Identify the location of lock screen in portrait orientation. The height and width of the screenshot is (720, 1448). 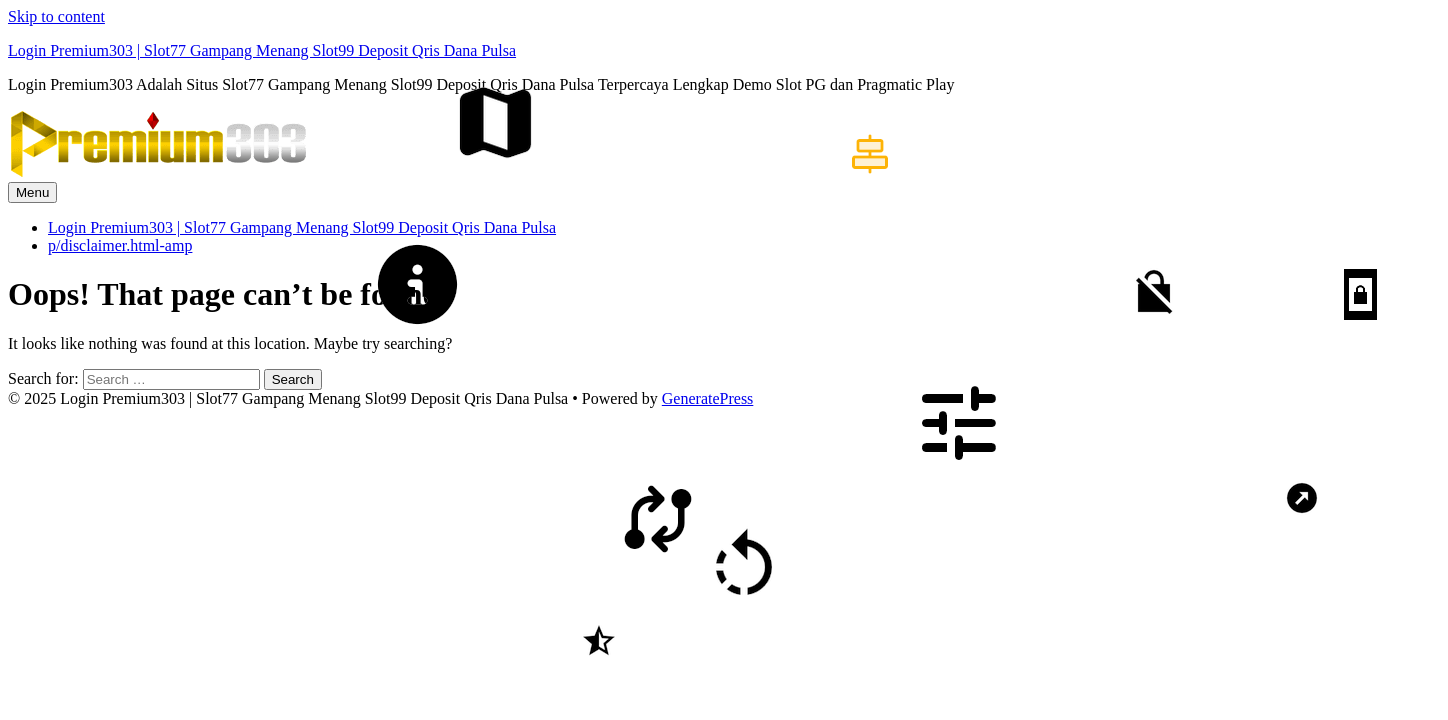
(1360, 294).